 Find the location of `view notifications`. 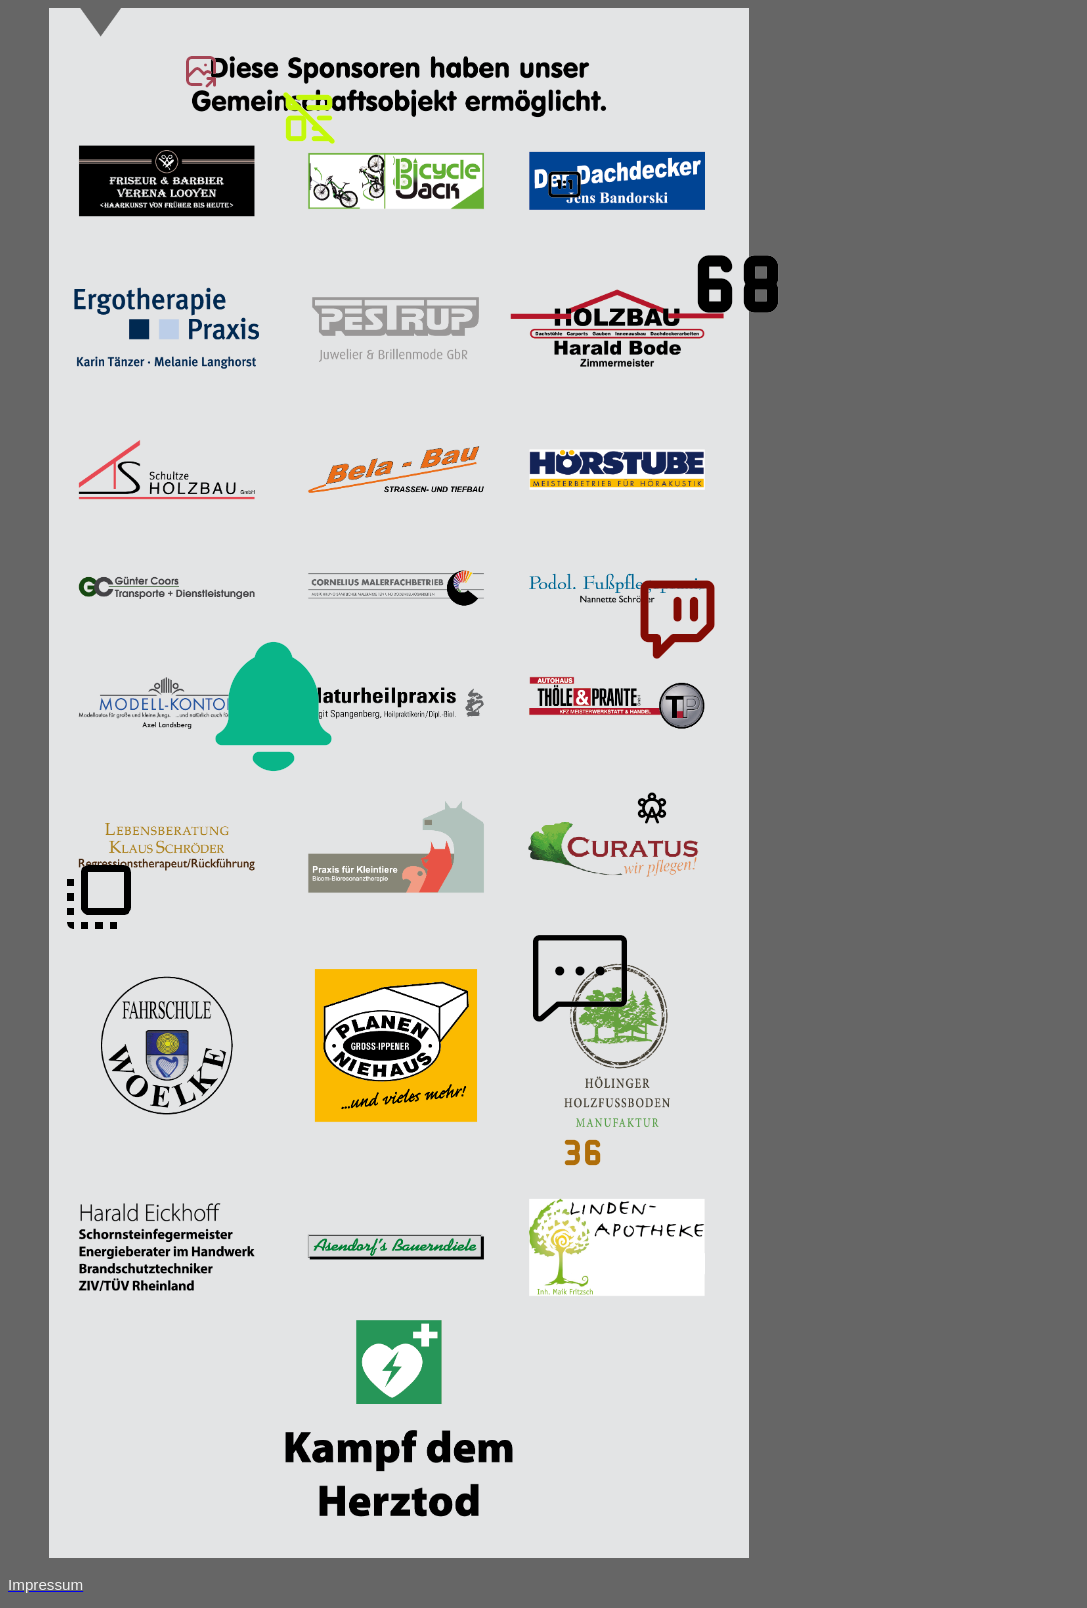

view notifications is located at coordinates (273, 706).